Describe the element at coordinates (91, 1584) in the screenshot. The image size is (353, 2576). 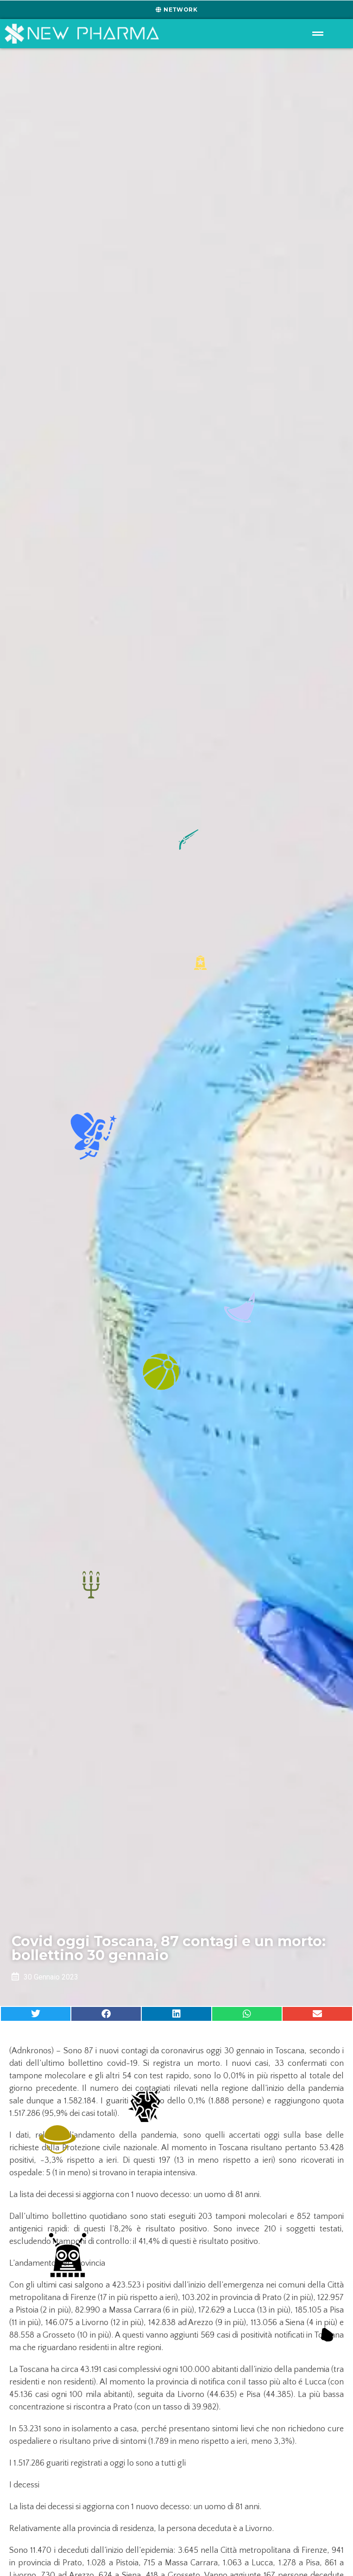
I see `decorative lighting or ambiance setting` at that location.